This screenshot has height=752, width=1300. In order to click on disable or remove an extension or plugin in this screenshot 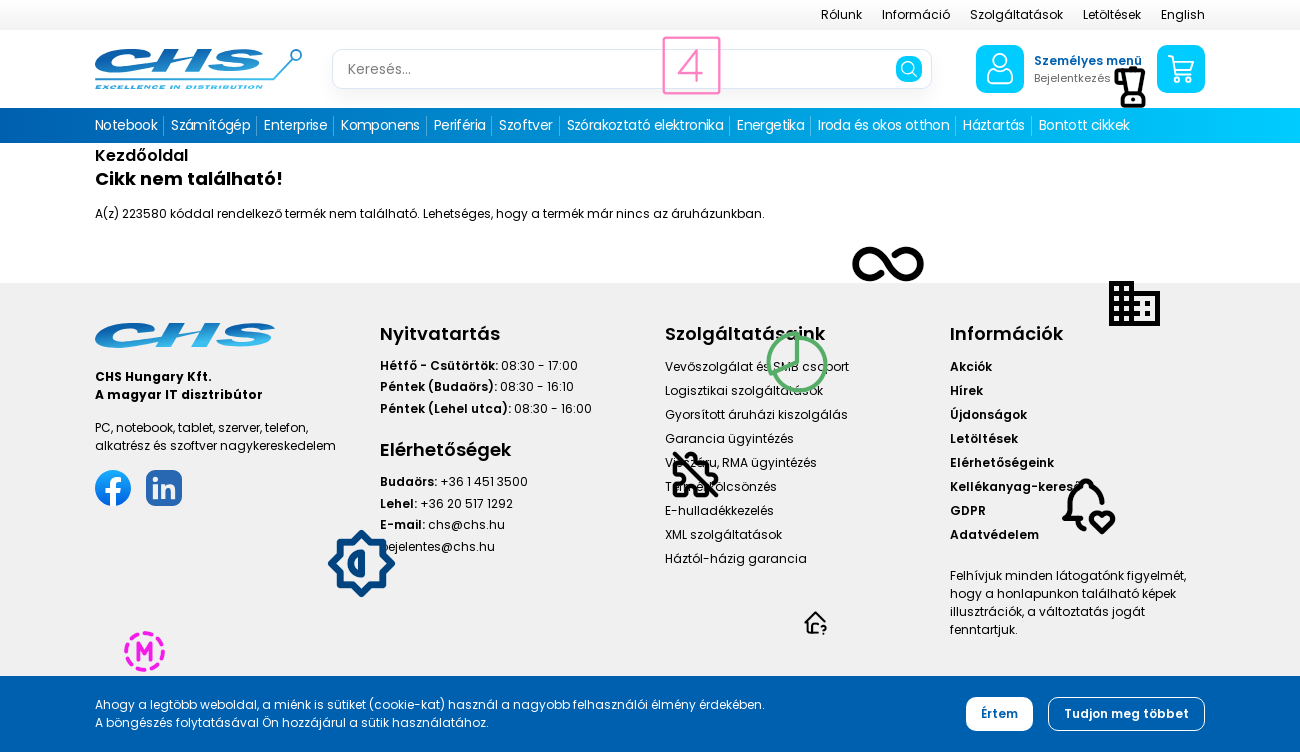, I will do `click(695, 474)`.